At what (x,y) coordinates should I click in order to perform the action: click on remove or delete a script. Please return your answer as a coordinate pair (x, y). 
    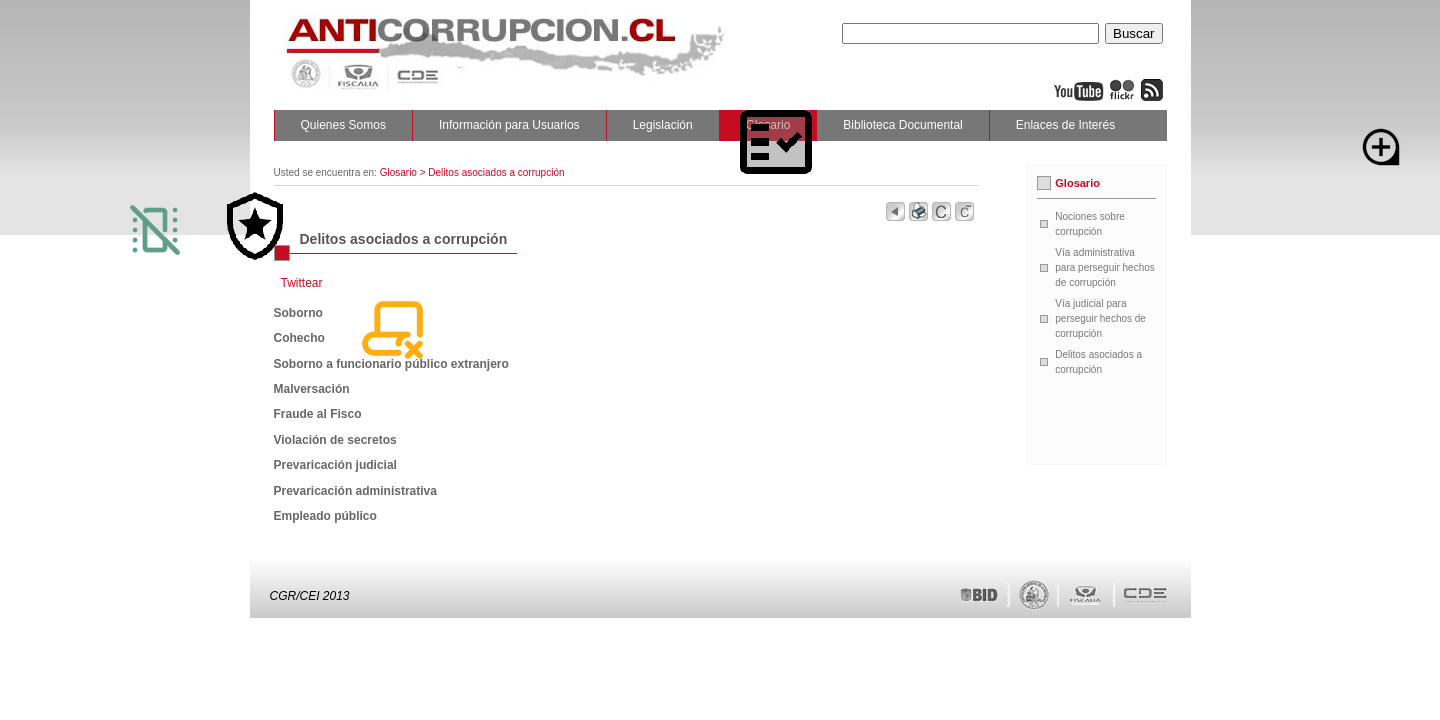
    Looking at the image, I should click on (392, 328).